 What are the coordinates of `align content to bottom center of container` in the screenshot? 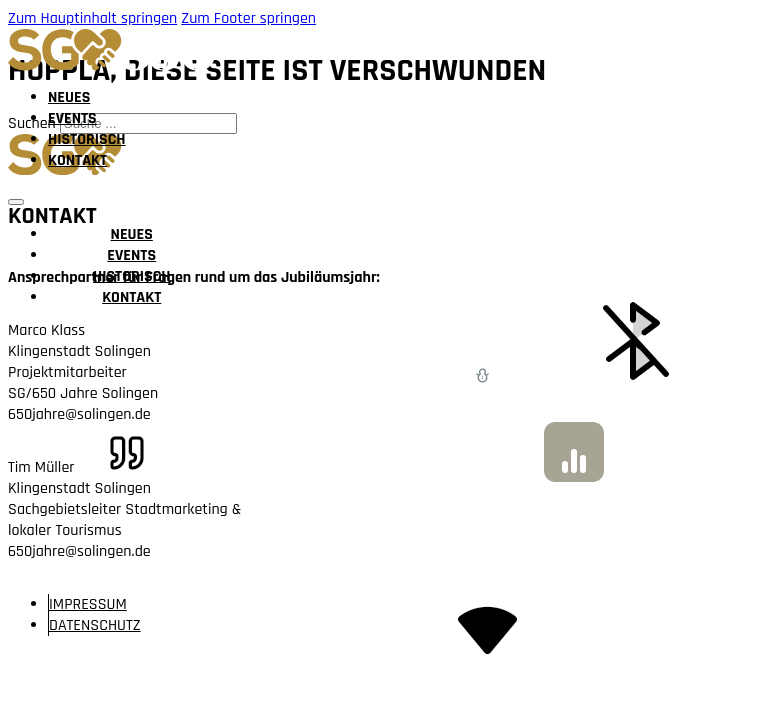 It's located at (574, 452).